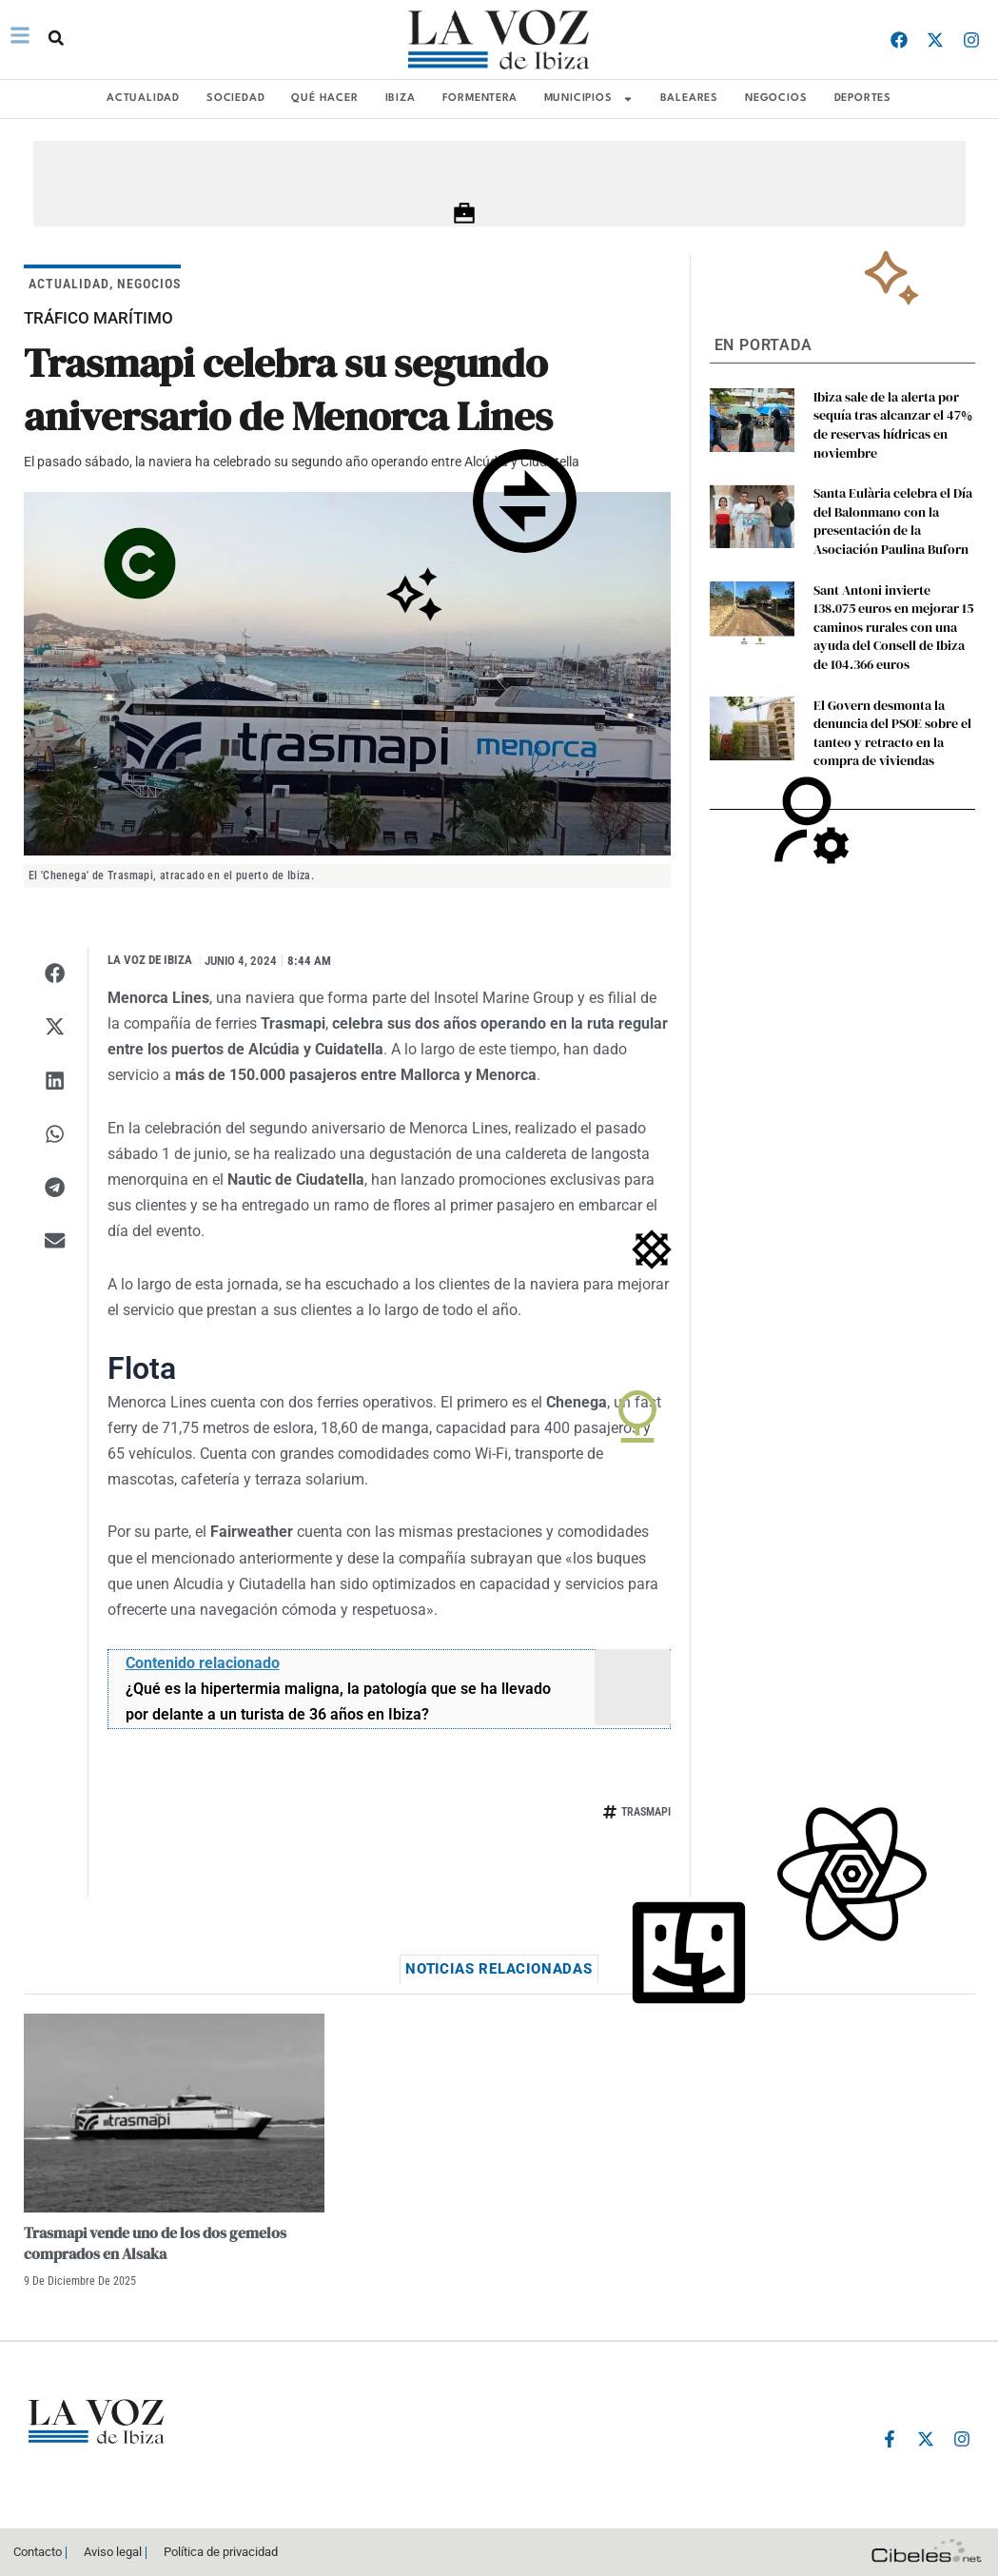 This screenshot has width=998, height=2576. Describe the element at coordinates (637, 1414) in the screenshot. I see `mark a location on the map` at that location.